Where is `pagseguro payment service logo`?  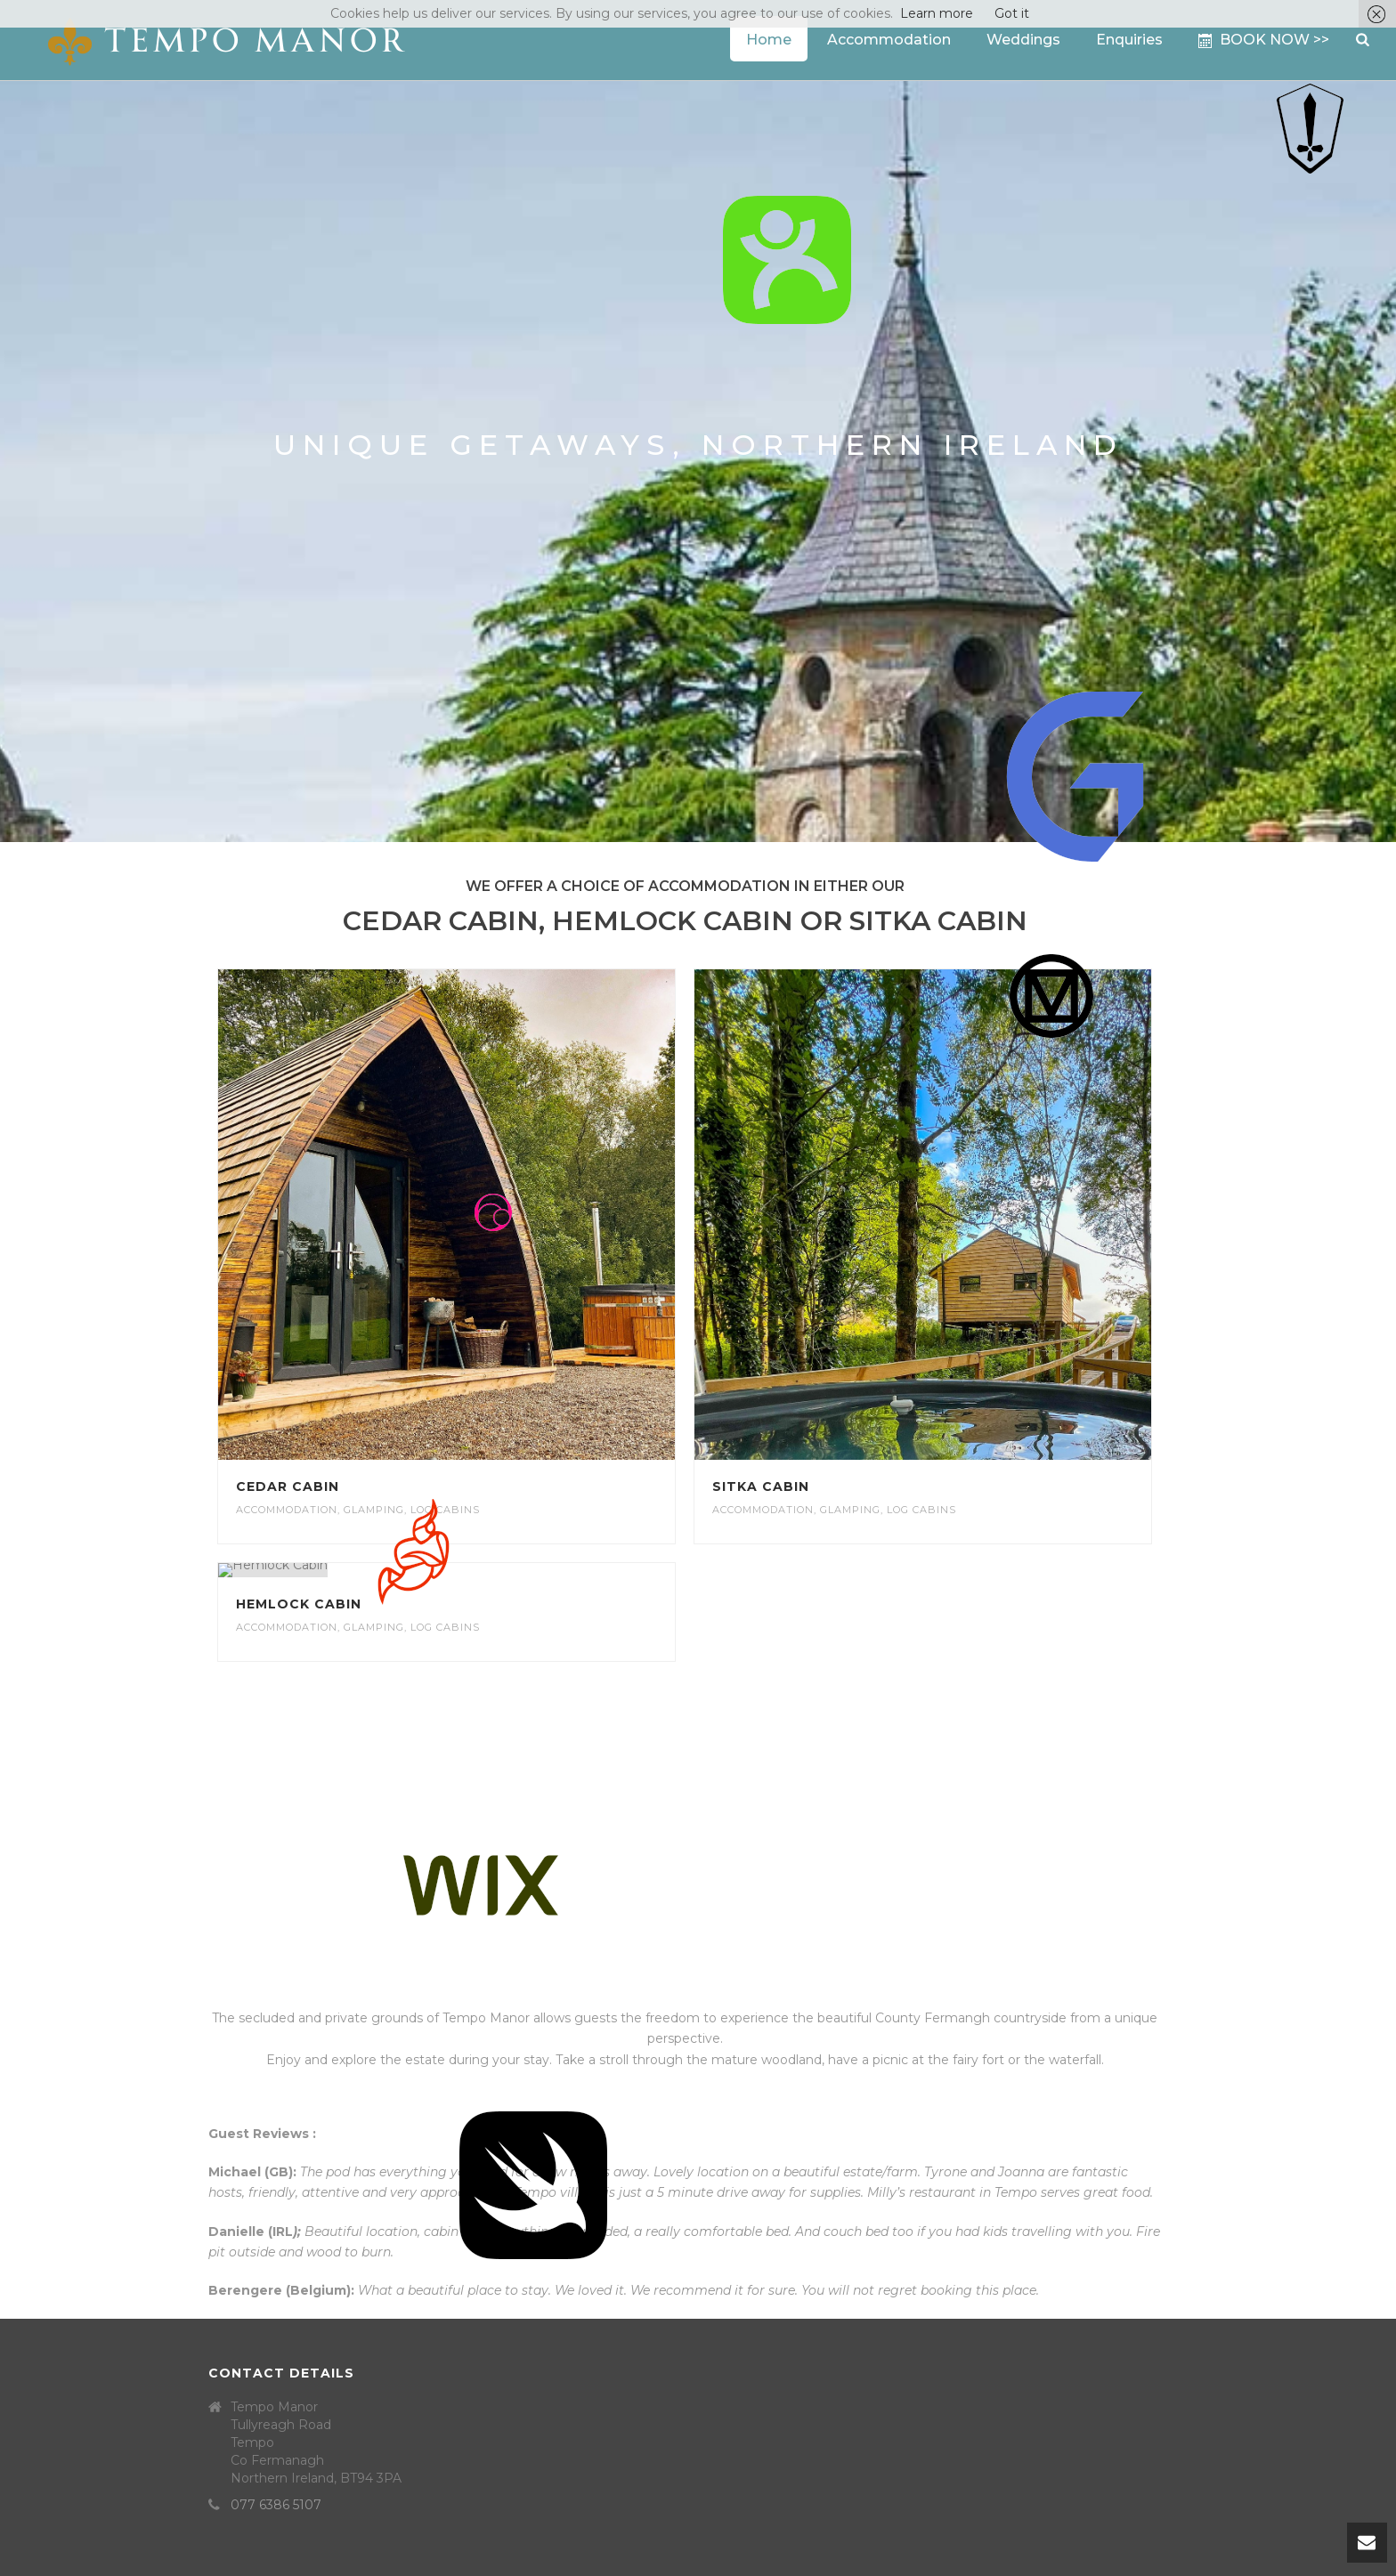
pagseguro payment service logo is located at coordinates (493, 1212).